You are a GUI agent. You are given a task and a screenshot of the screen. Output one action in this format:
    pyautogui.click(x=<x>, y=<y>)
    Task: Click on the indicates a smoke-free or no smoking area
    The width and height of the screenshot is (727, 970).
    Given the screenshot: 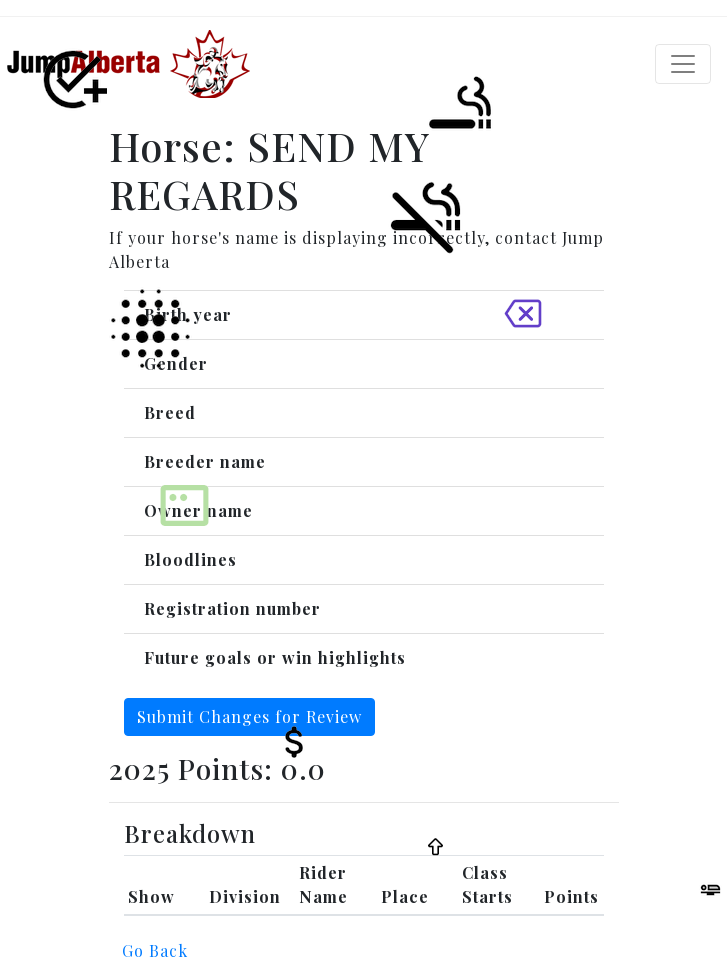 What is the action you would take?
    pyautogui.click(x=425, y=216)
    